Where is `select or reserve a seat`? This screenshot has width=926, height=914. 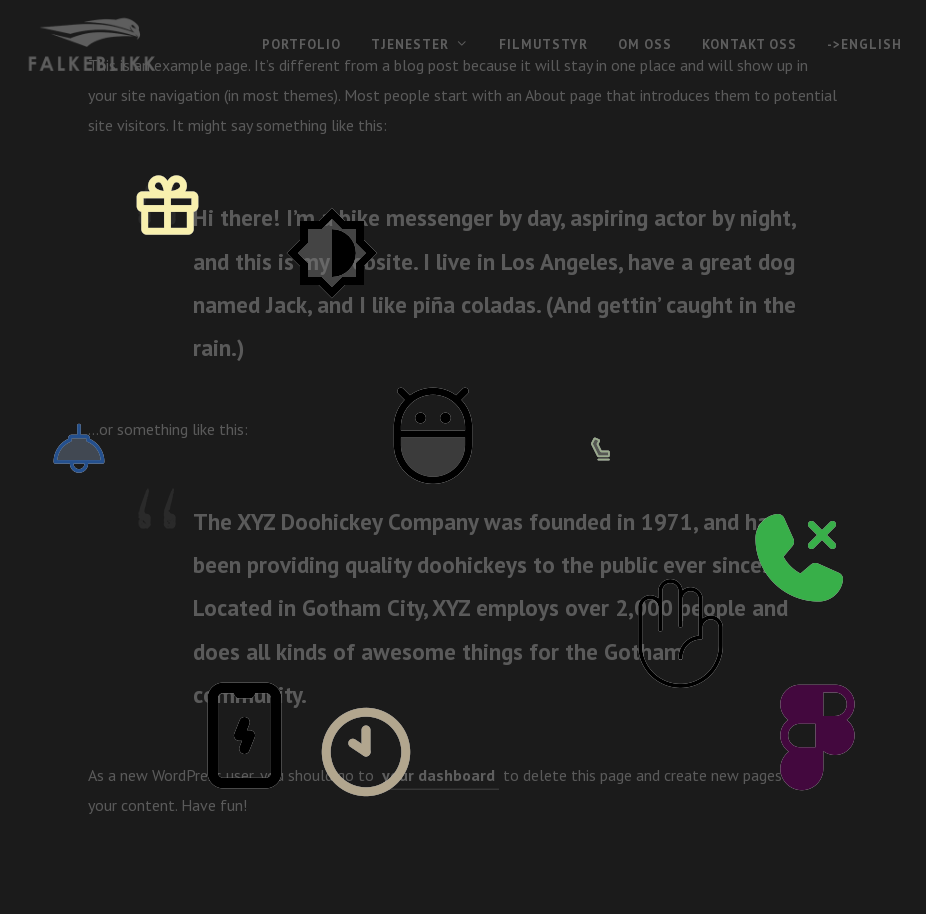
select or reserve a seat is located at coordinates (600, 449).